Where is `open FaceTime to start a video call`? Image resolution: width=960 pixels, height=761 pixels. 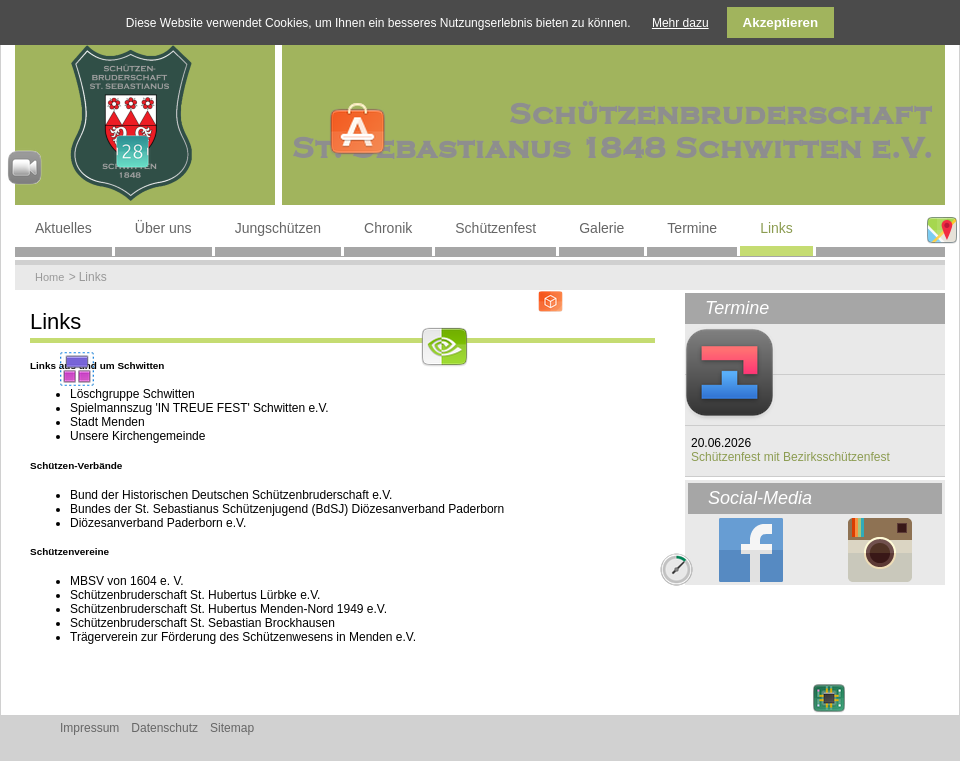
open FaceTime to start a video call is located at coordinates (24, 167).